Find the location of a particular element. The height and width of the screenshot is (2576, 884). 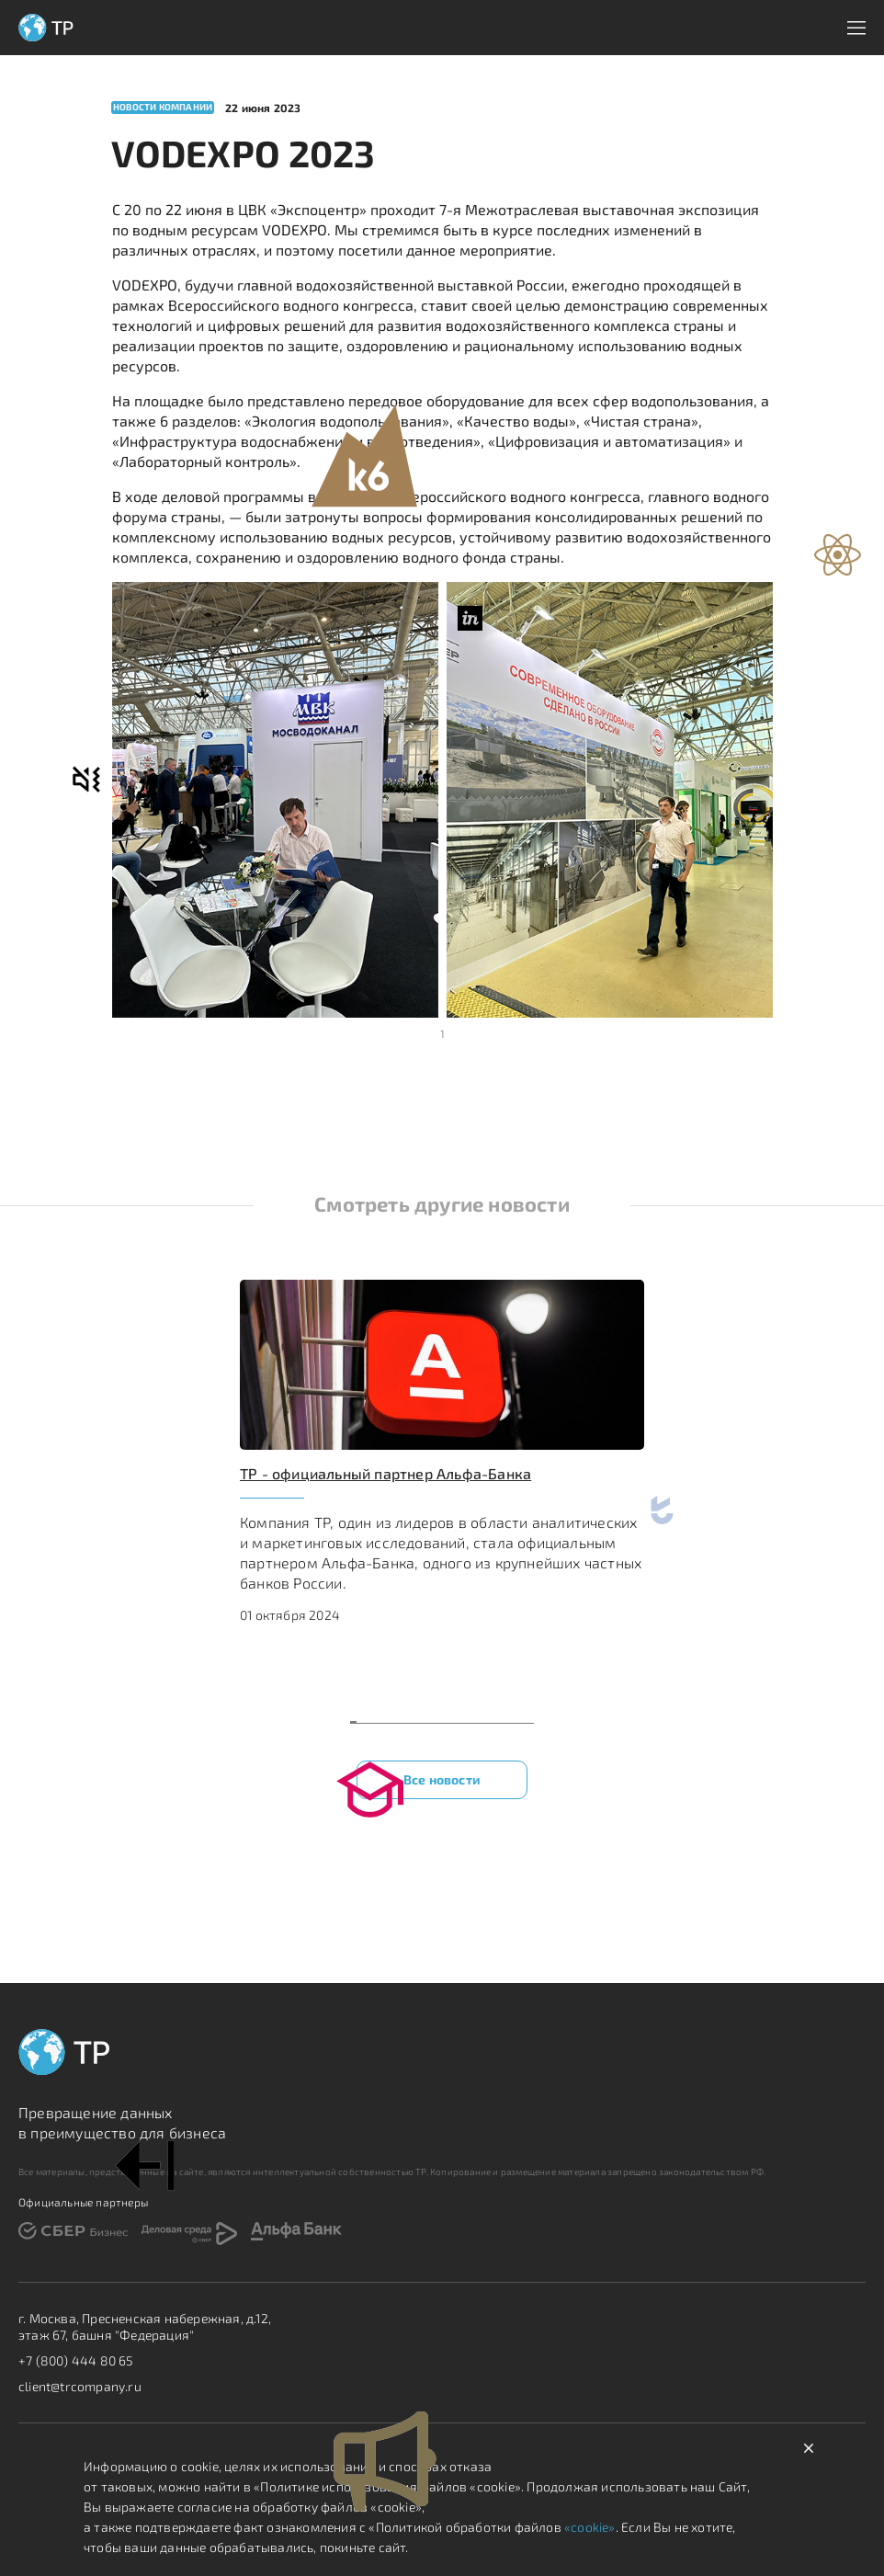

mute sound and enable vibrate mode is located at coordinates (87, 780).